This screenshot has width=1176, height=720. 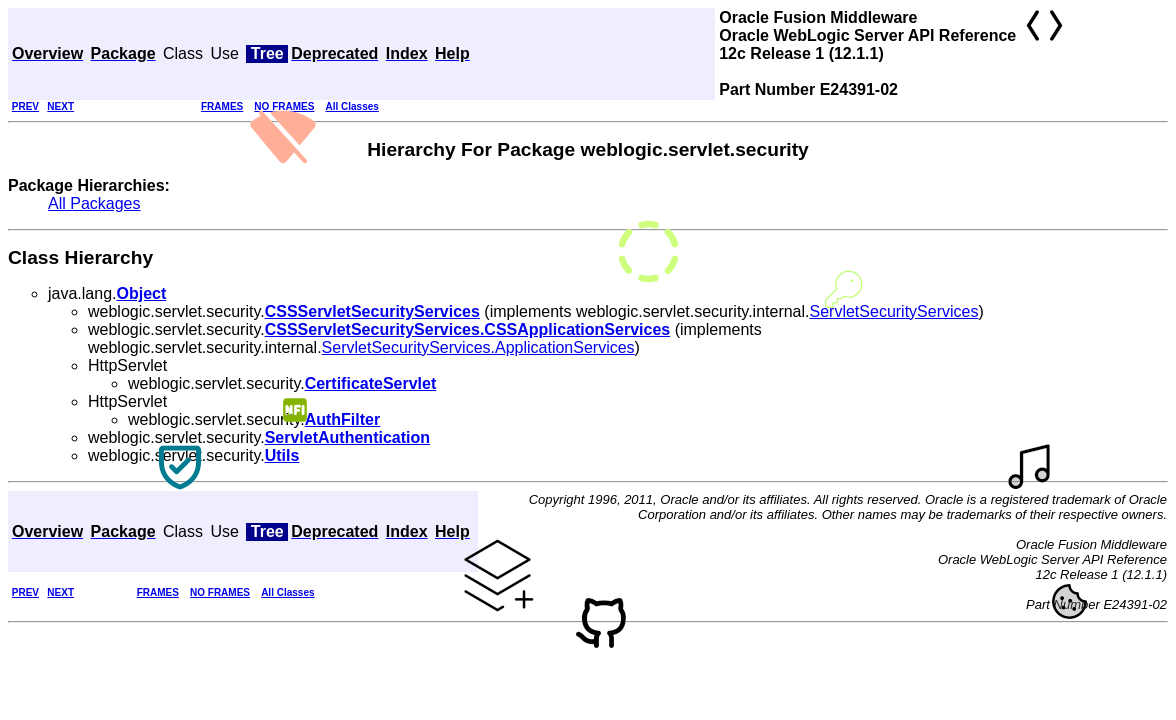 What do you see at coordinates (648, 251) in the screenshot?
I see `indicates loading or processing in progress` at bounding box center [648, 251].